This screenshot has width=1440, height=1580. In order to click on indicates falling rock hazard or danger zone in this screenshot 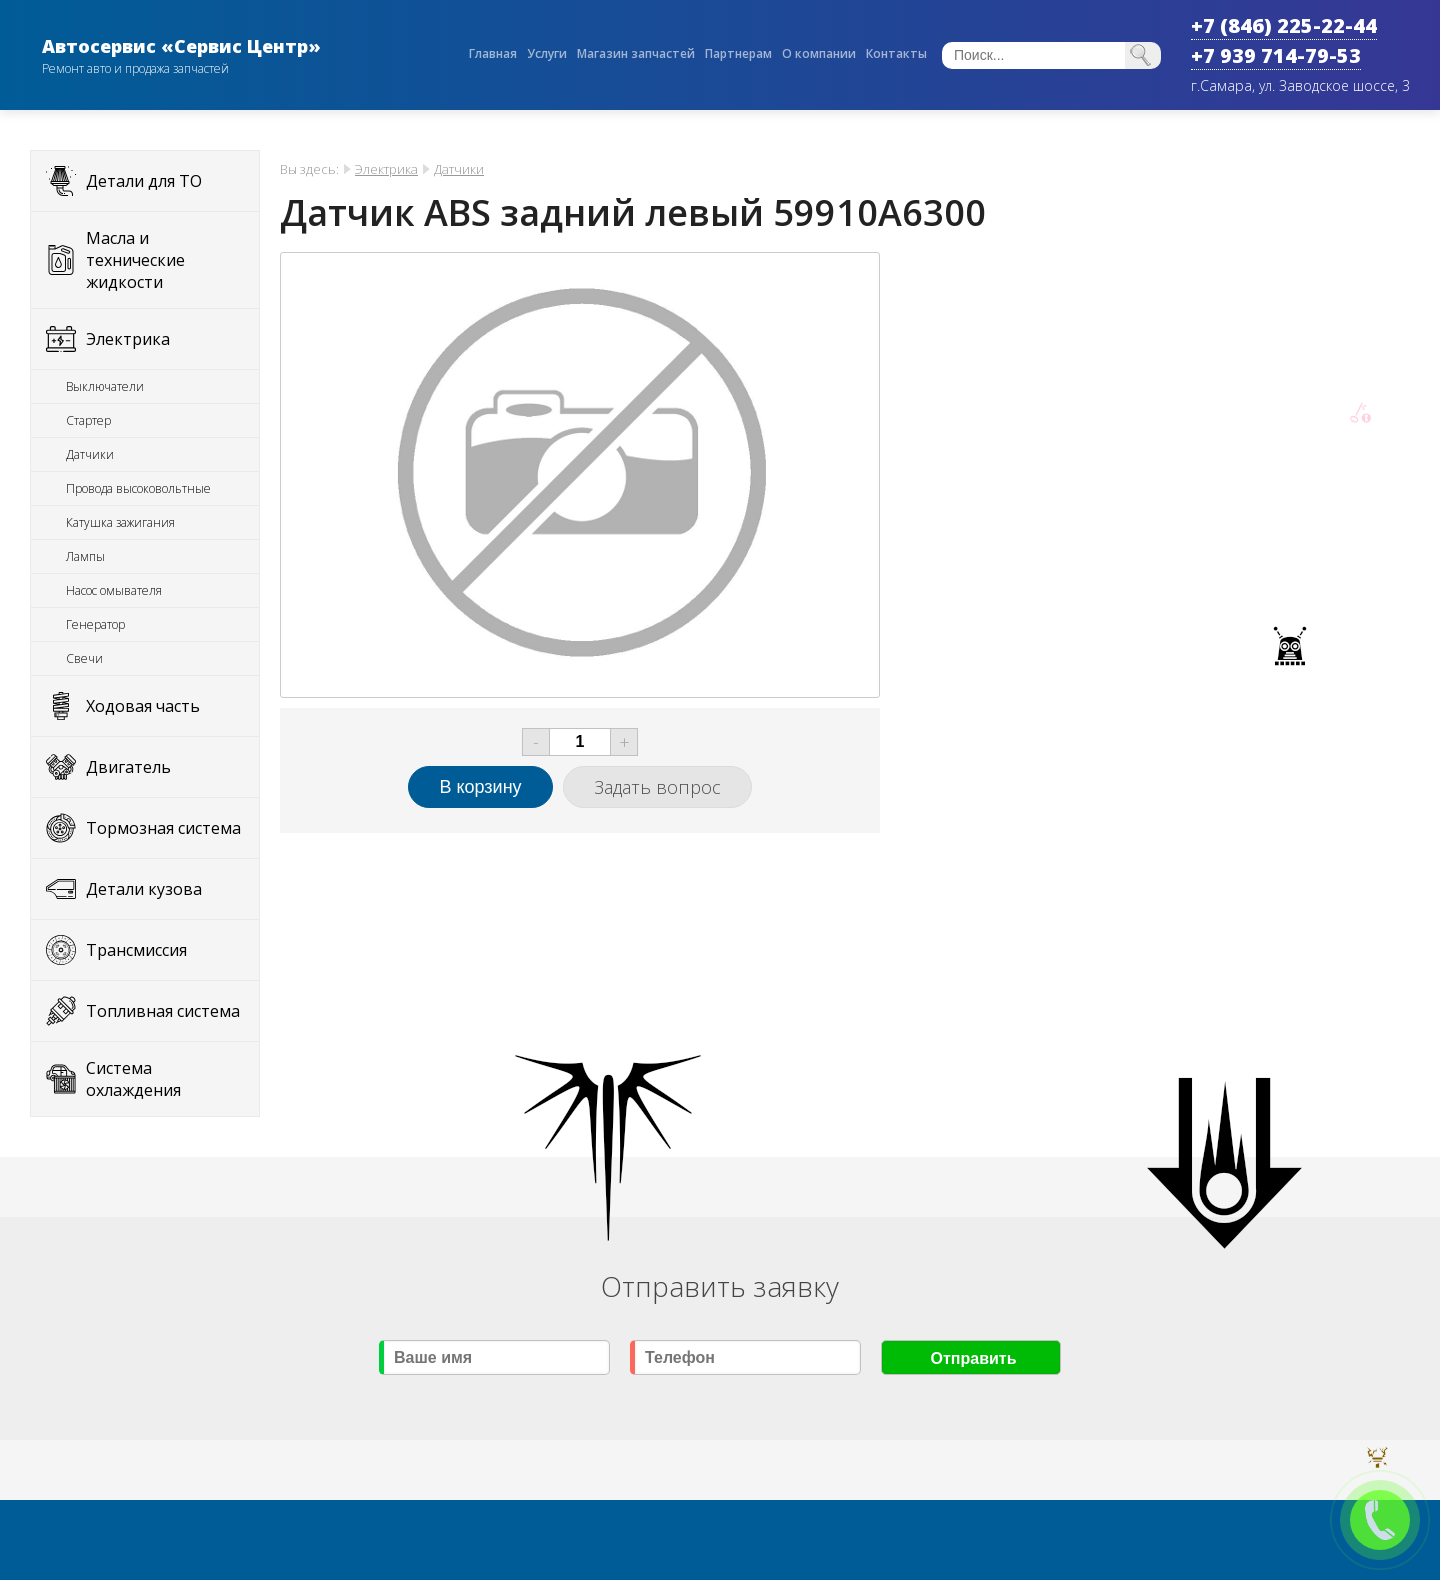, I will do `click(1224, 1163)`.